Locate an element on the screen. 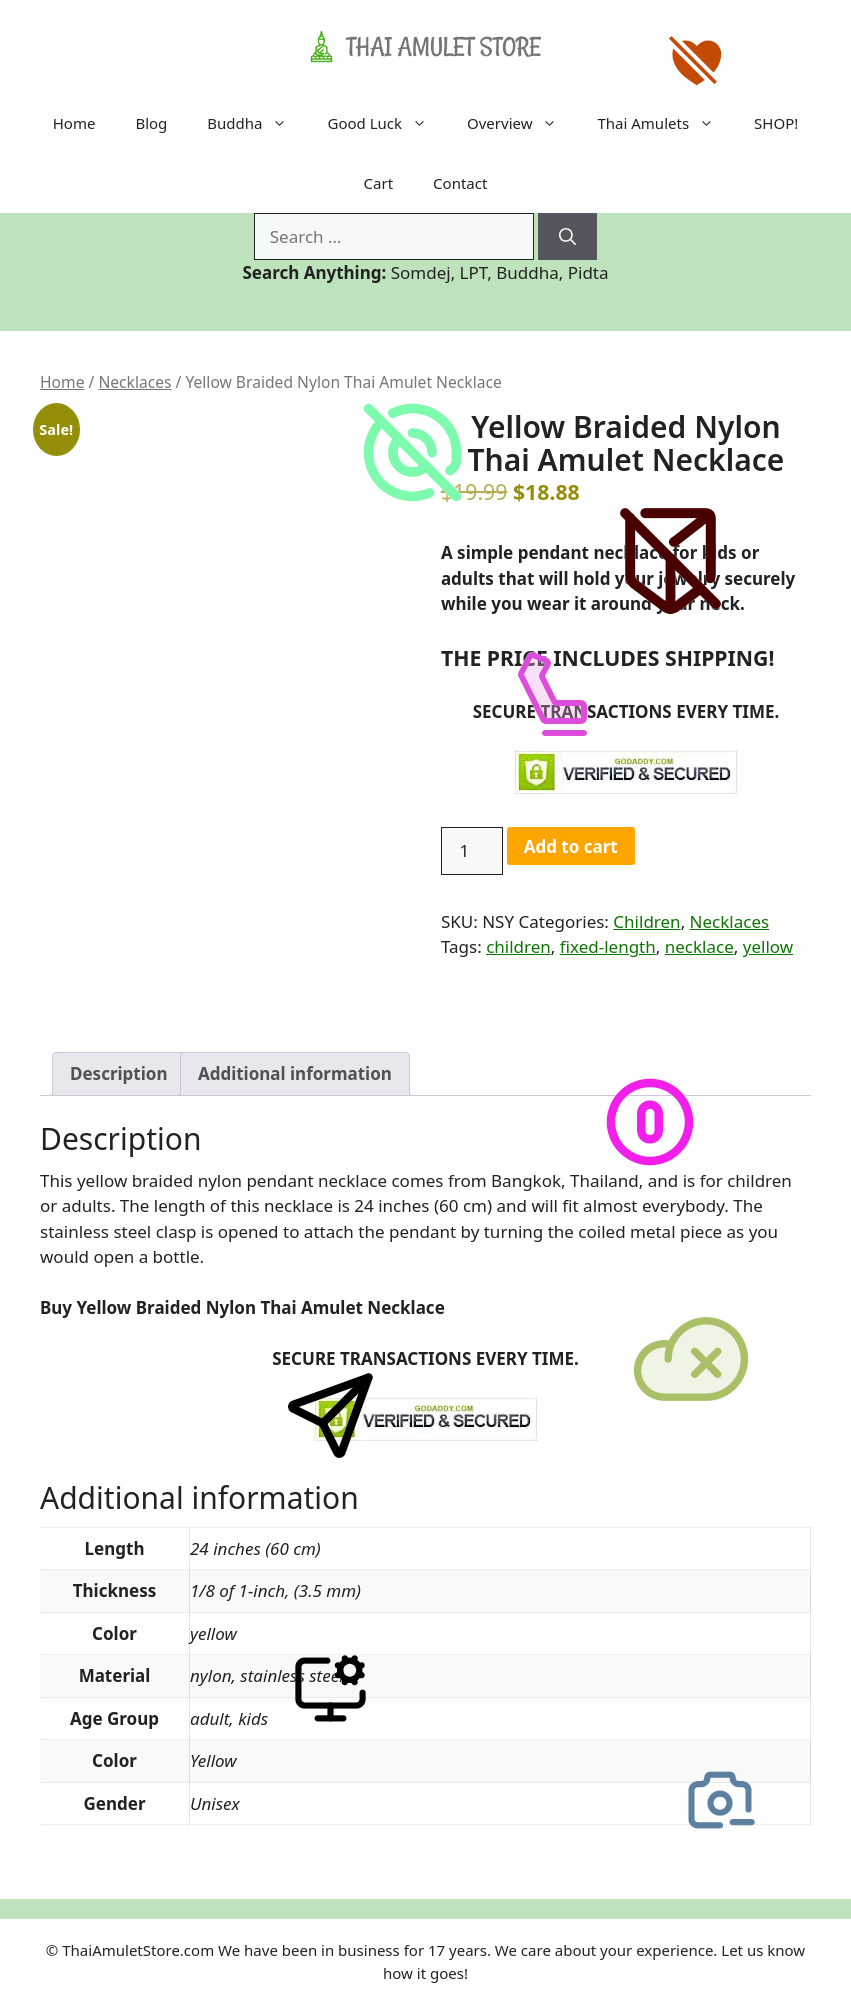 This screenshot has width=851, height=2004. access display settings is located at coordinates (330, 1689).